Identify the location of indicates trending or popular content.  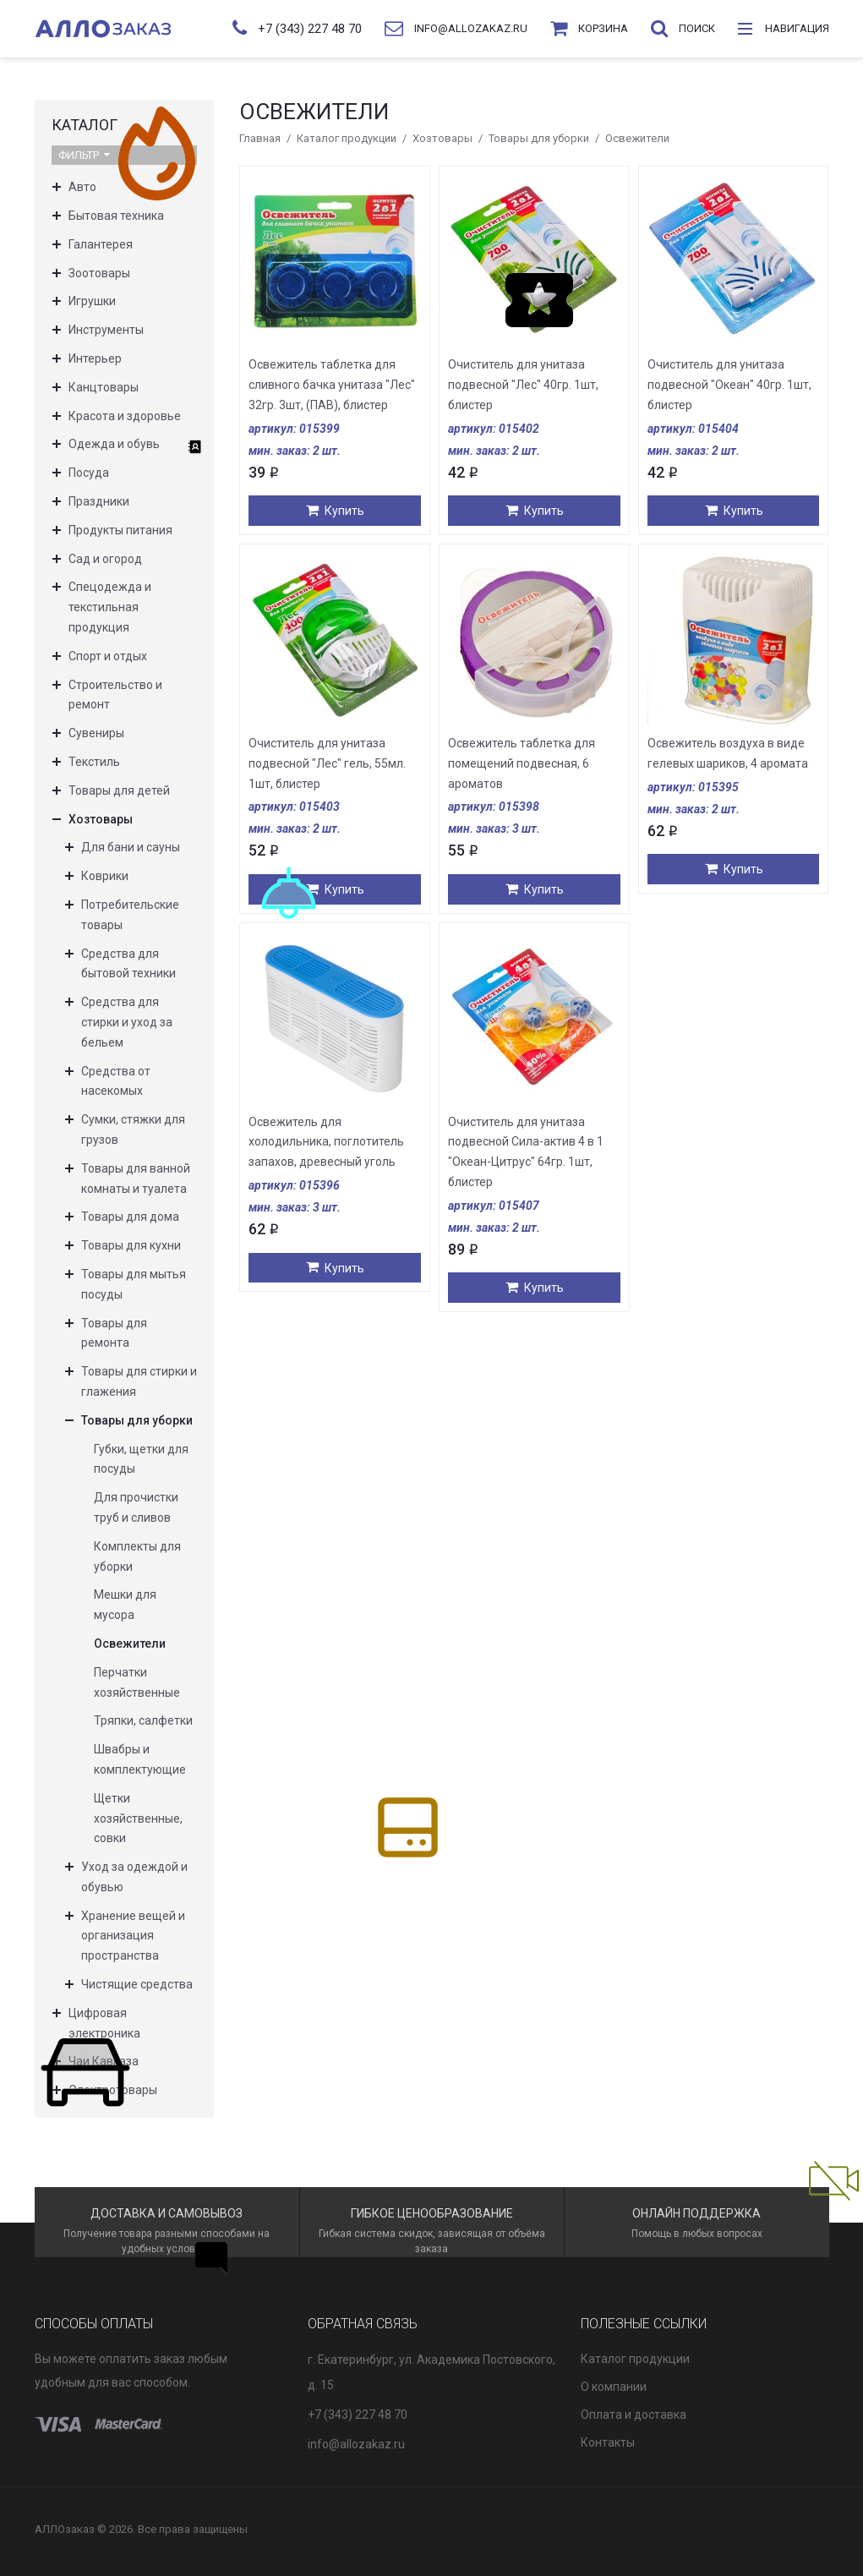
(156, 155).